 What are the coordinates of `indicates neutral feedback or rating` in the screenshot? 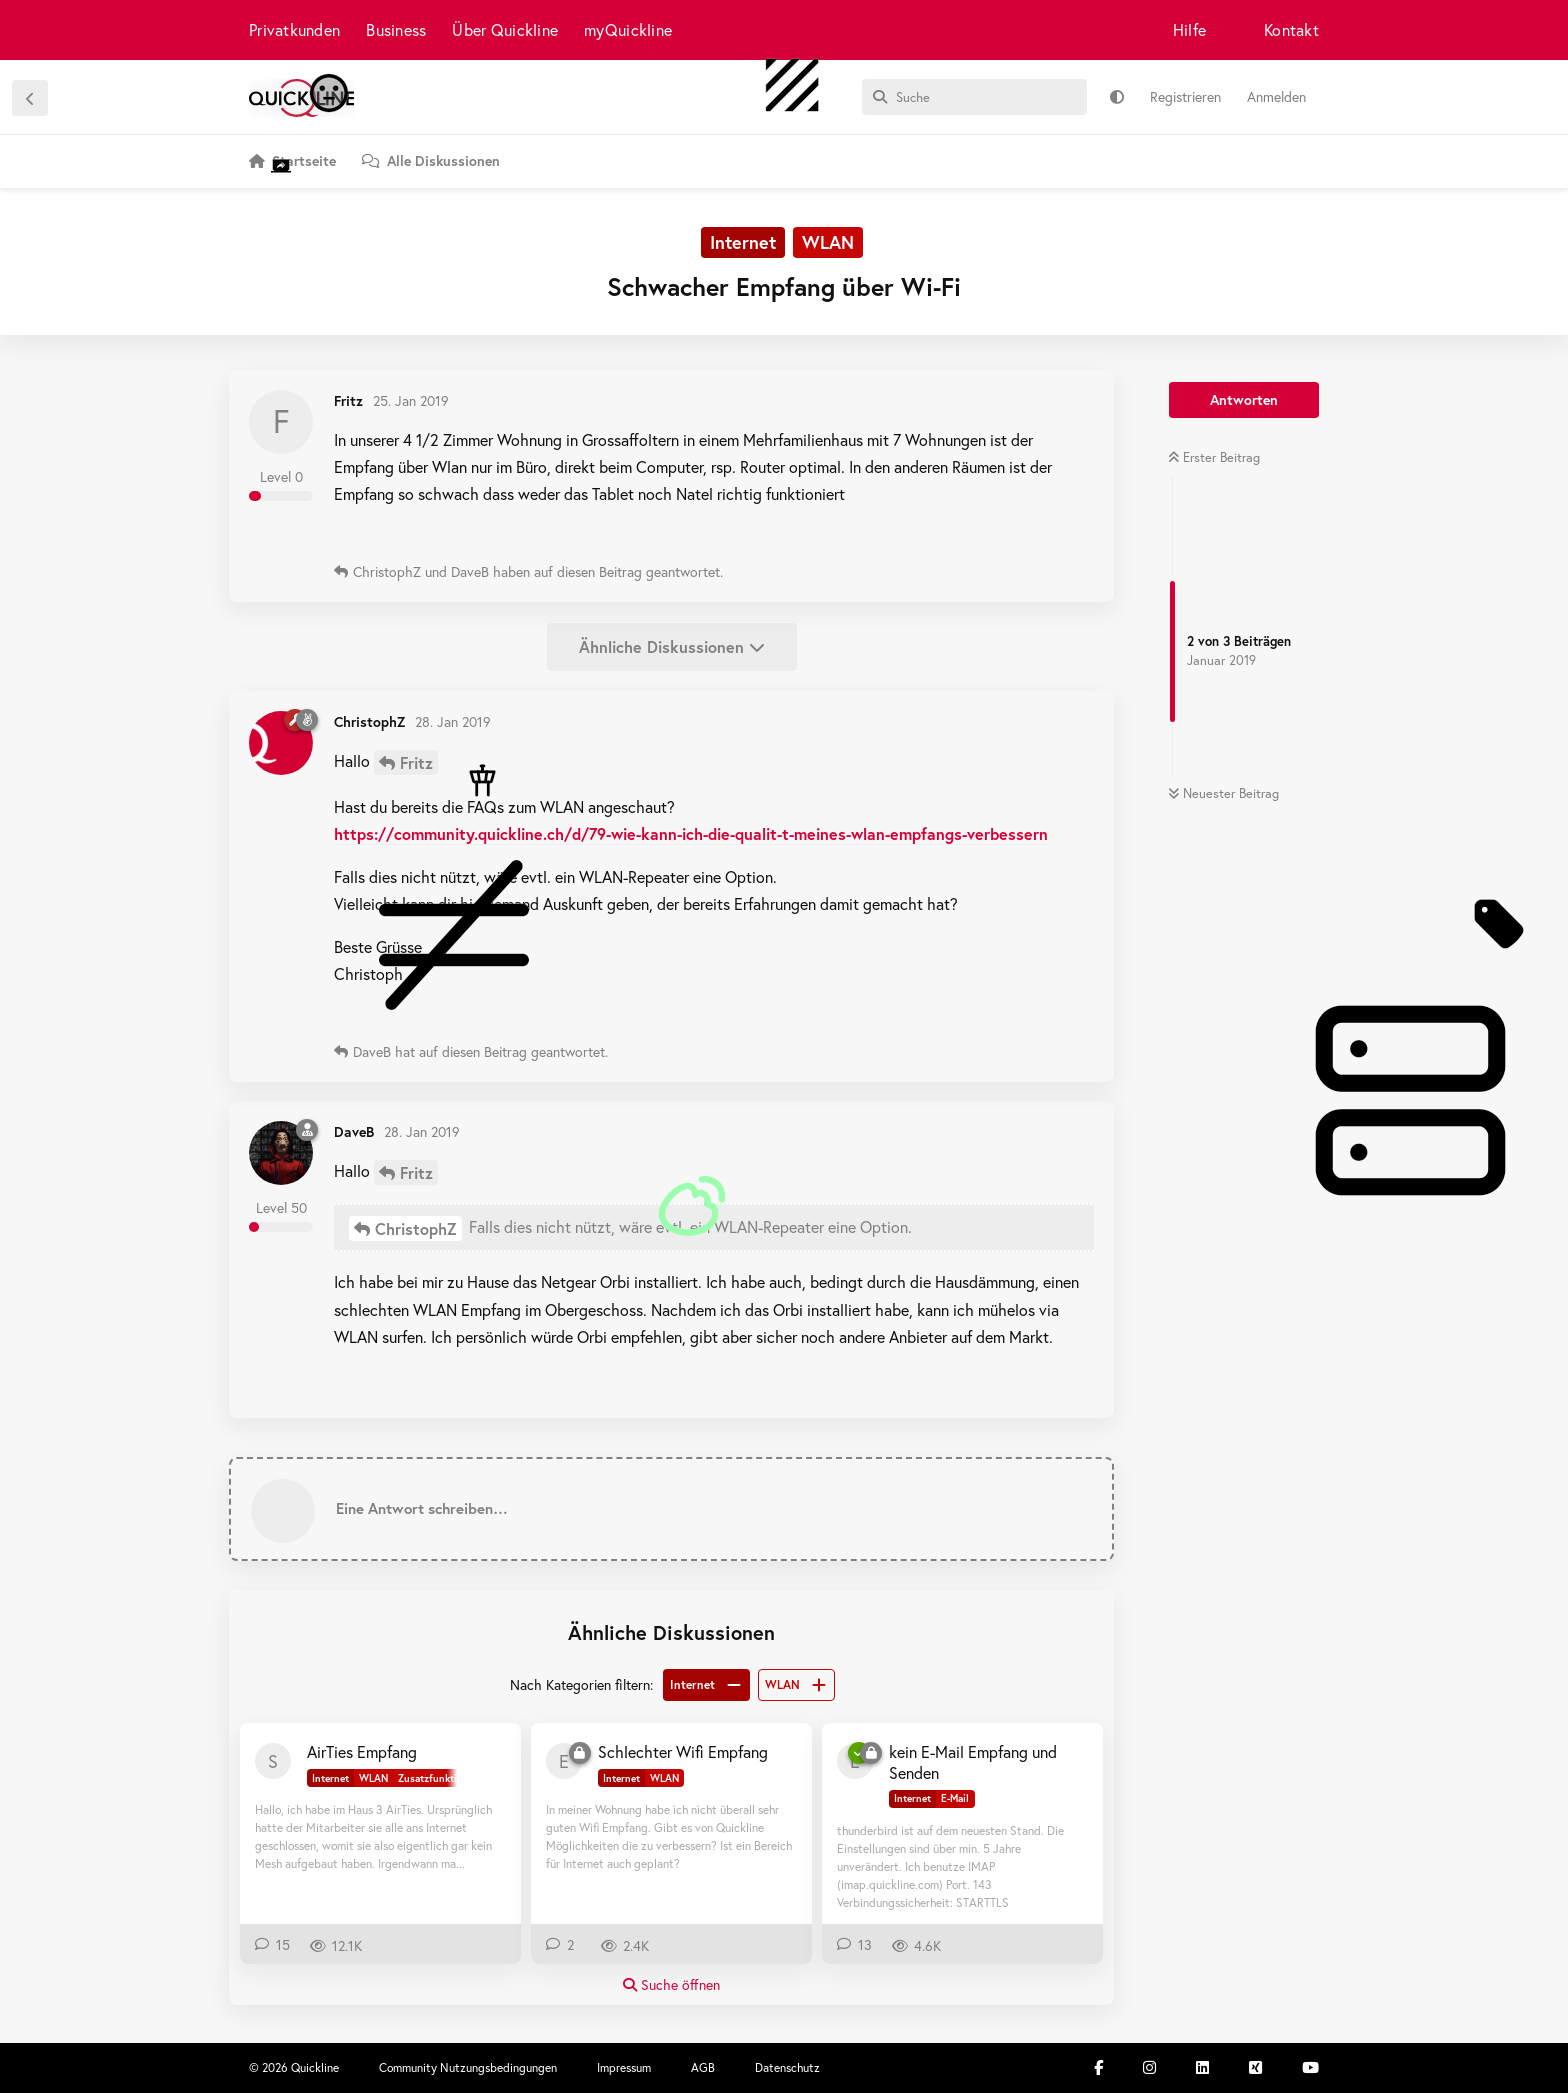 It's located at (329, 93).